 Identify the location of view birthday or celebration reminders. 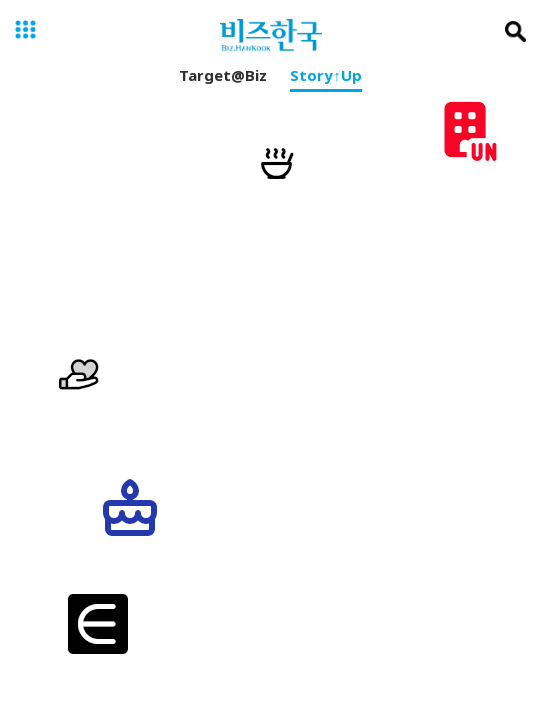
(130, 511).